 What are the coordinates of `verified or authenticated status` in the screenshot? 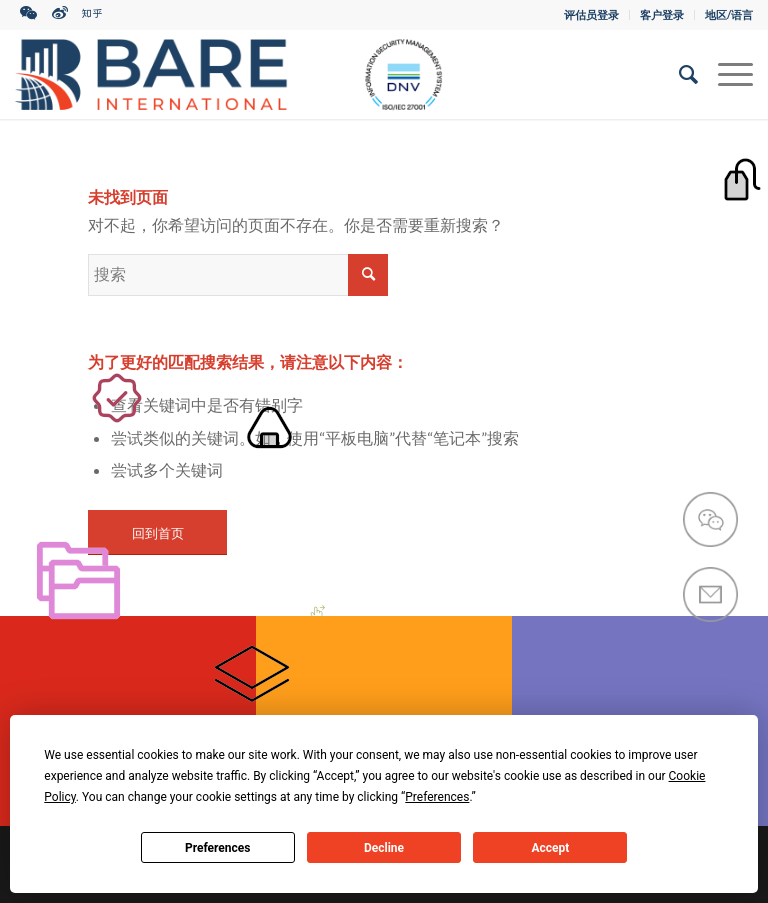 It's located at (117, 398).